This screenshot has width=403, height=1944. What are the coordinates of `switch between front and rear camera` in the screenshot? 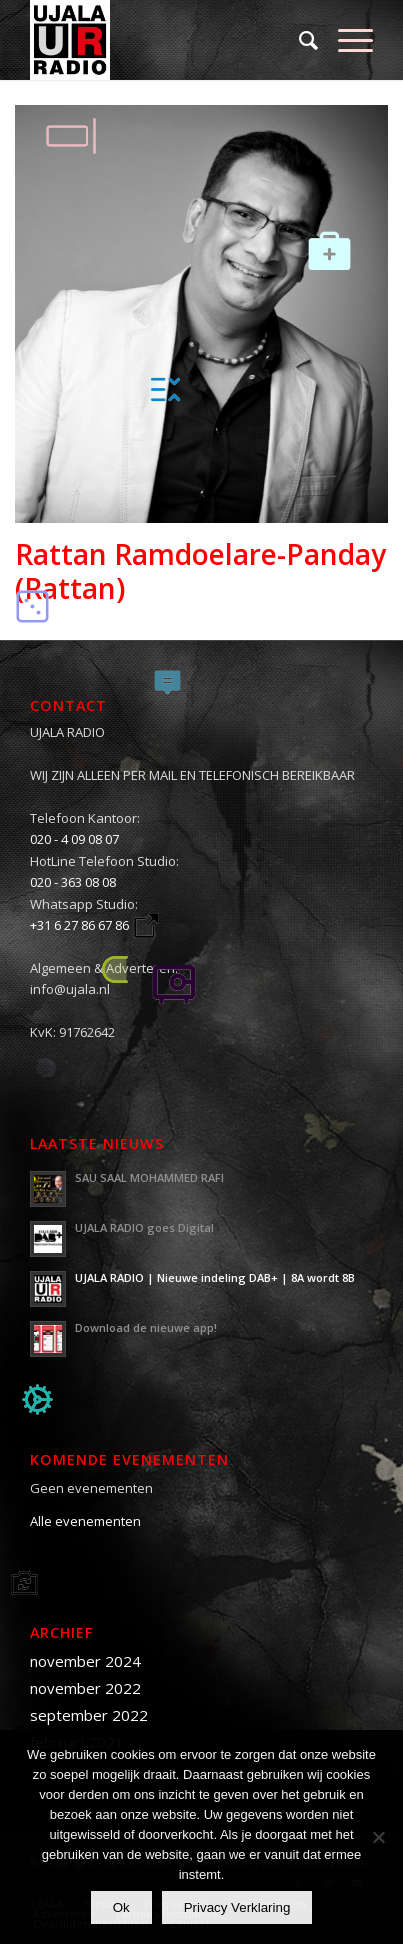 It's located at (24, 1583).